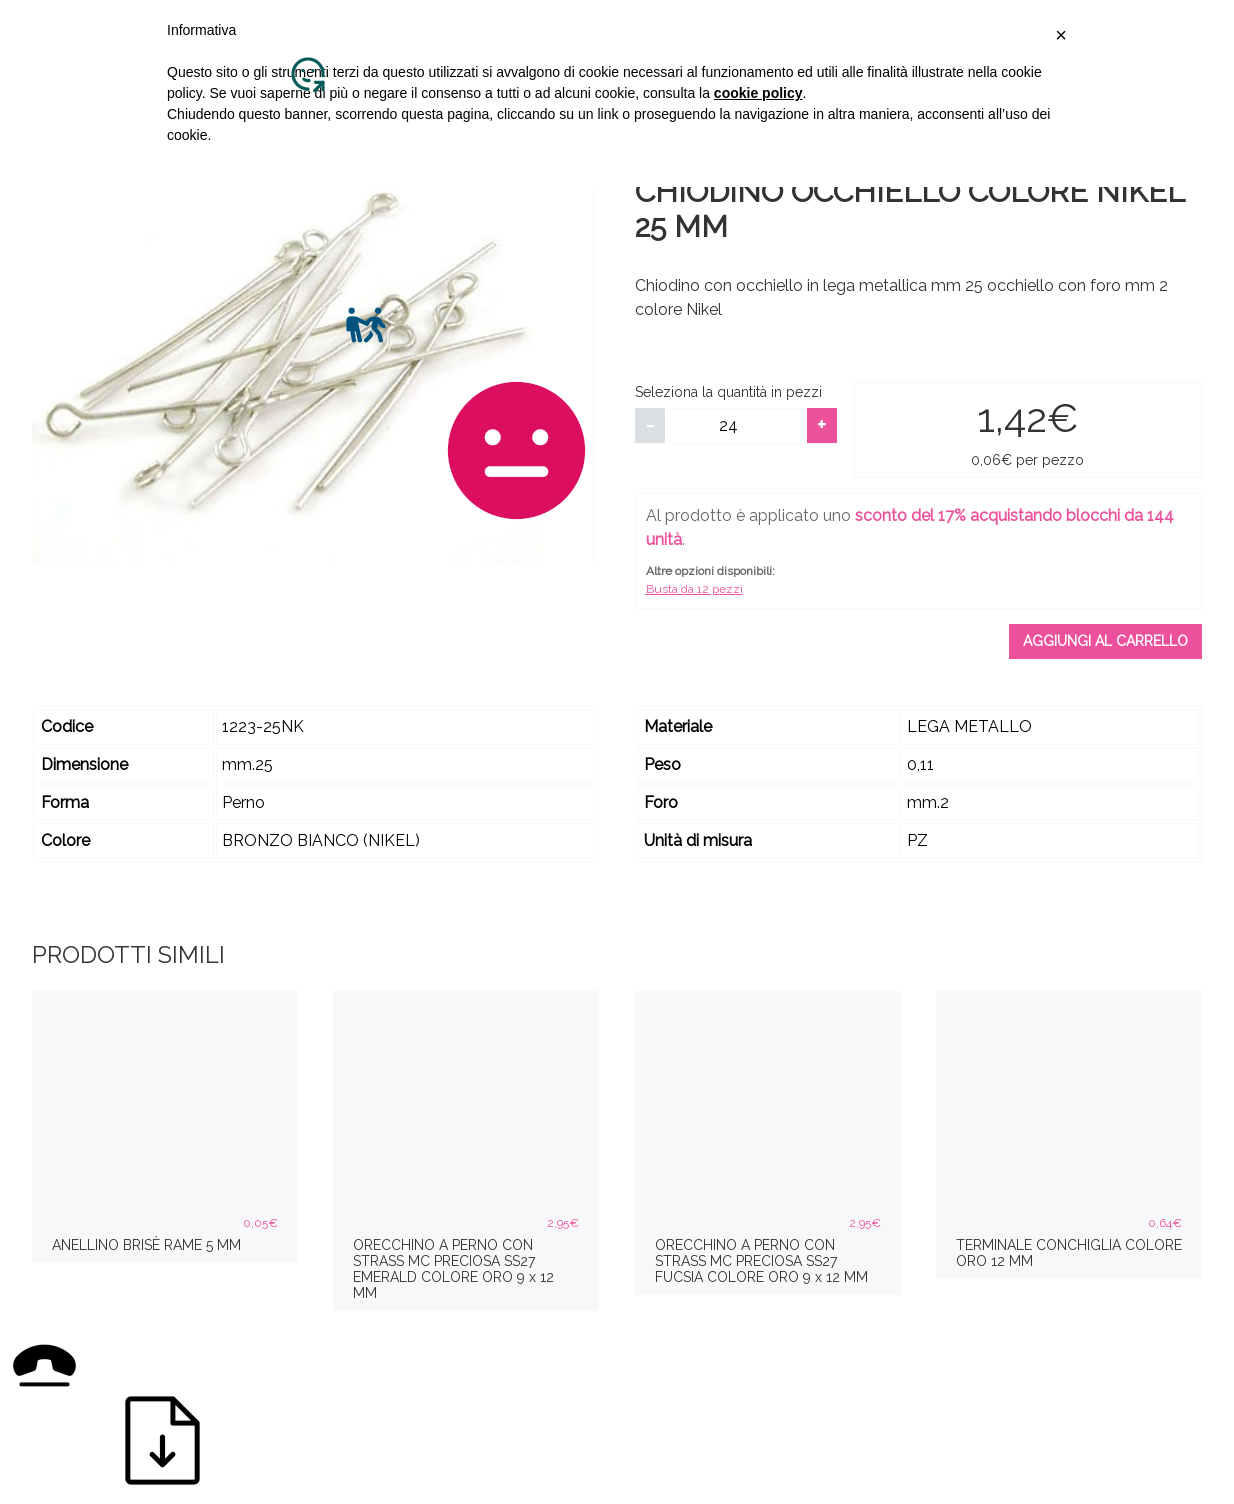  What do you see at coordinates (366, 325) in the screenshot?
I see `indicates evacuation or emergency exit in progress` at bounding box center [366, 325].